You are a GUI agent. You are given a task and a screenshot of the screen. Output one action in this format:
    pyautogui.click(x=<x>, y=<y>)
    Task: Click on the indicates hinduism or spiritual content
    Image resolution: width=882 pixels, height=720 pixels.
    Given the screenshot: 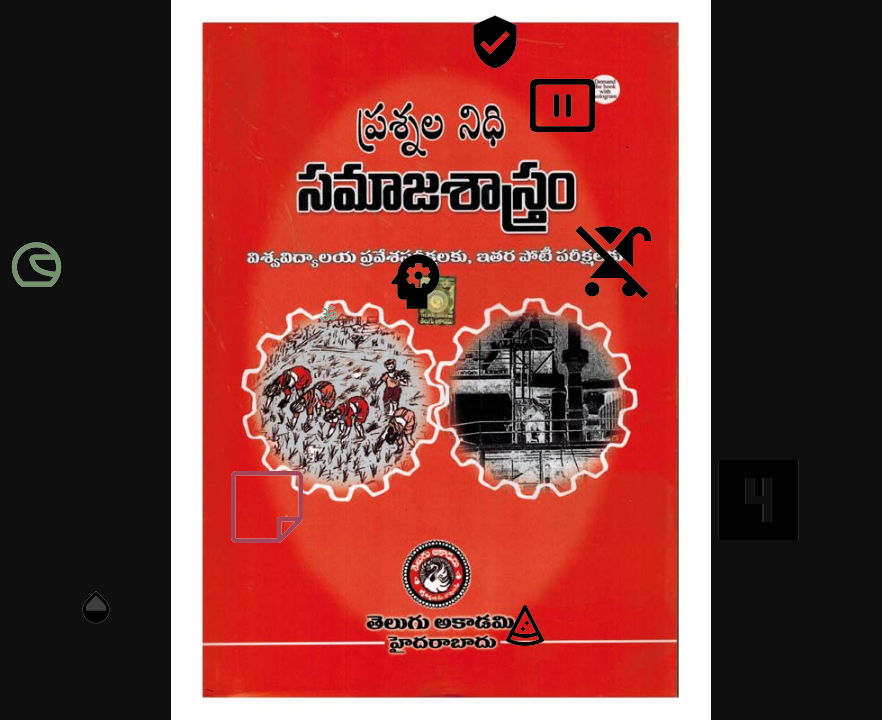 What is the action you would take?
    pyautogui.click(x=328, y=313)
    